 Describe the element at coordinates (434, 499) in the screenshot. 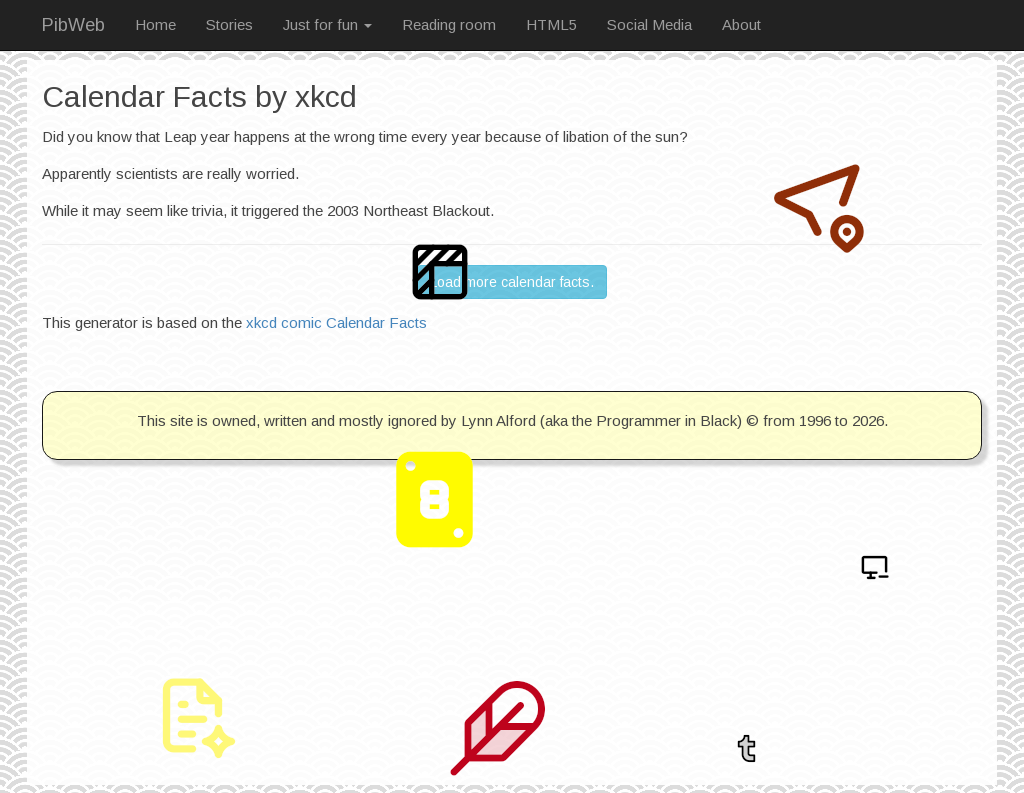

I see `play the 8 card in a card game` at that location.